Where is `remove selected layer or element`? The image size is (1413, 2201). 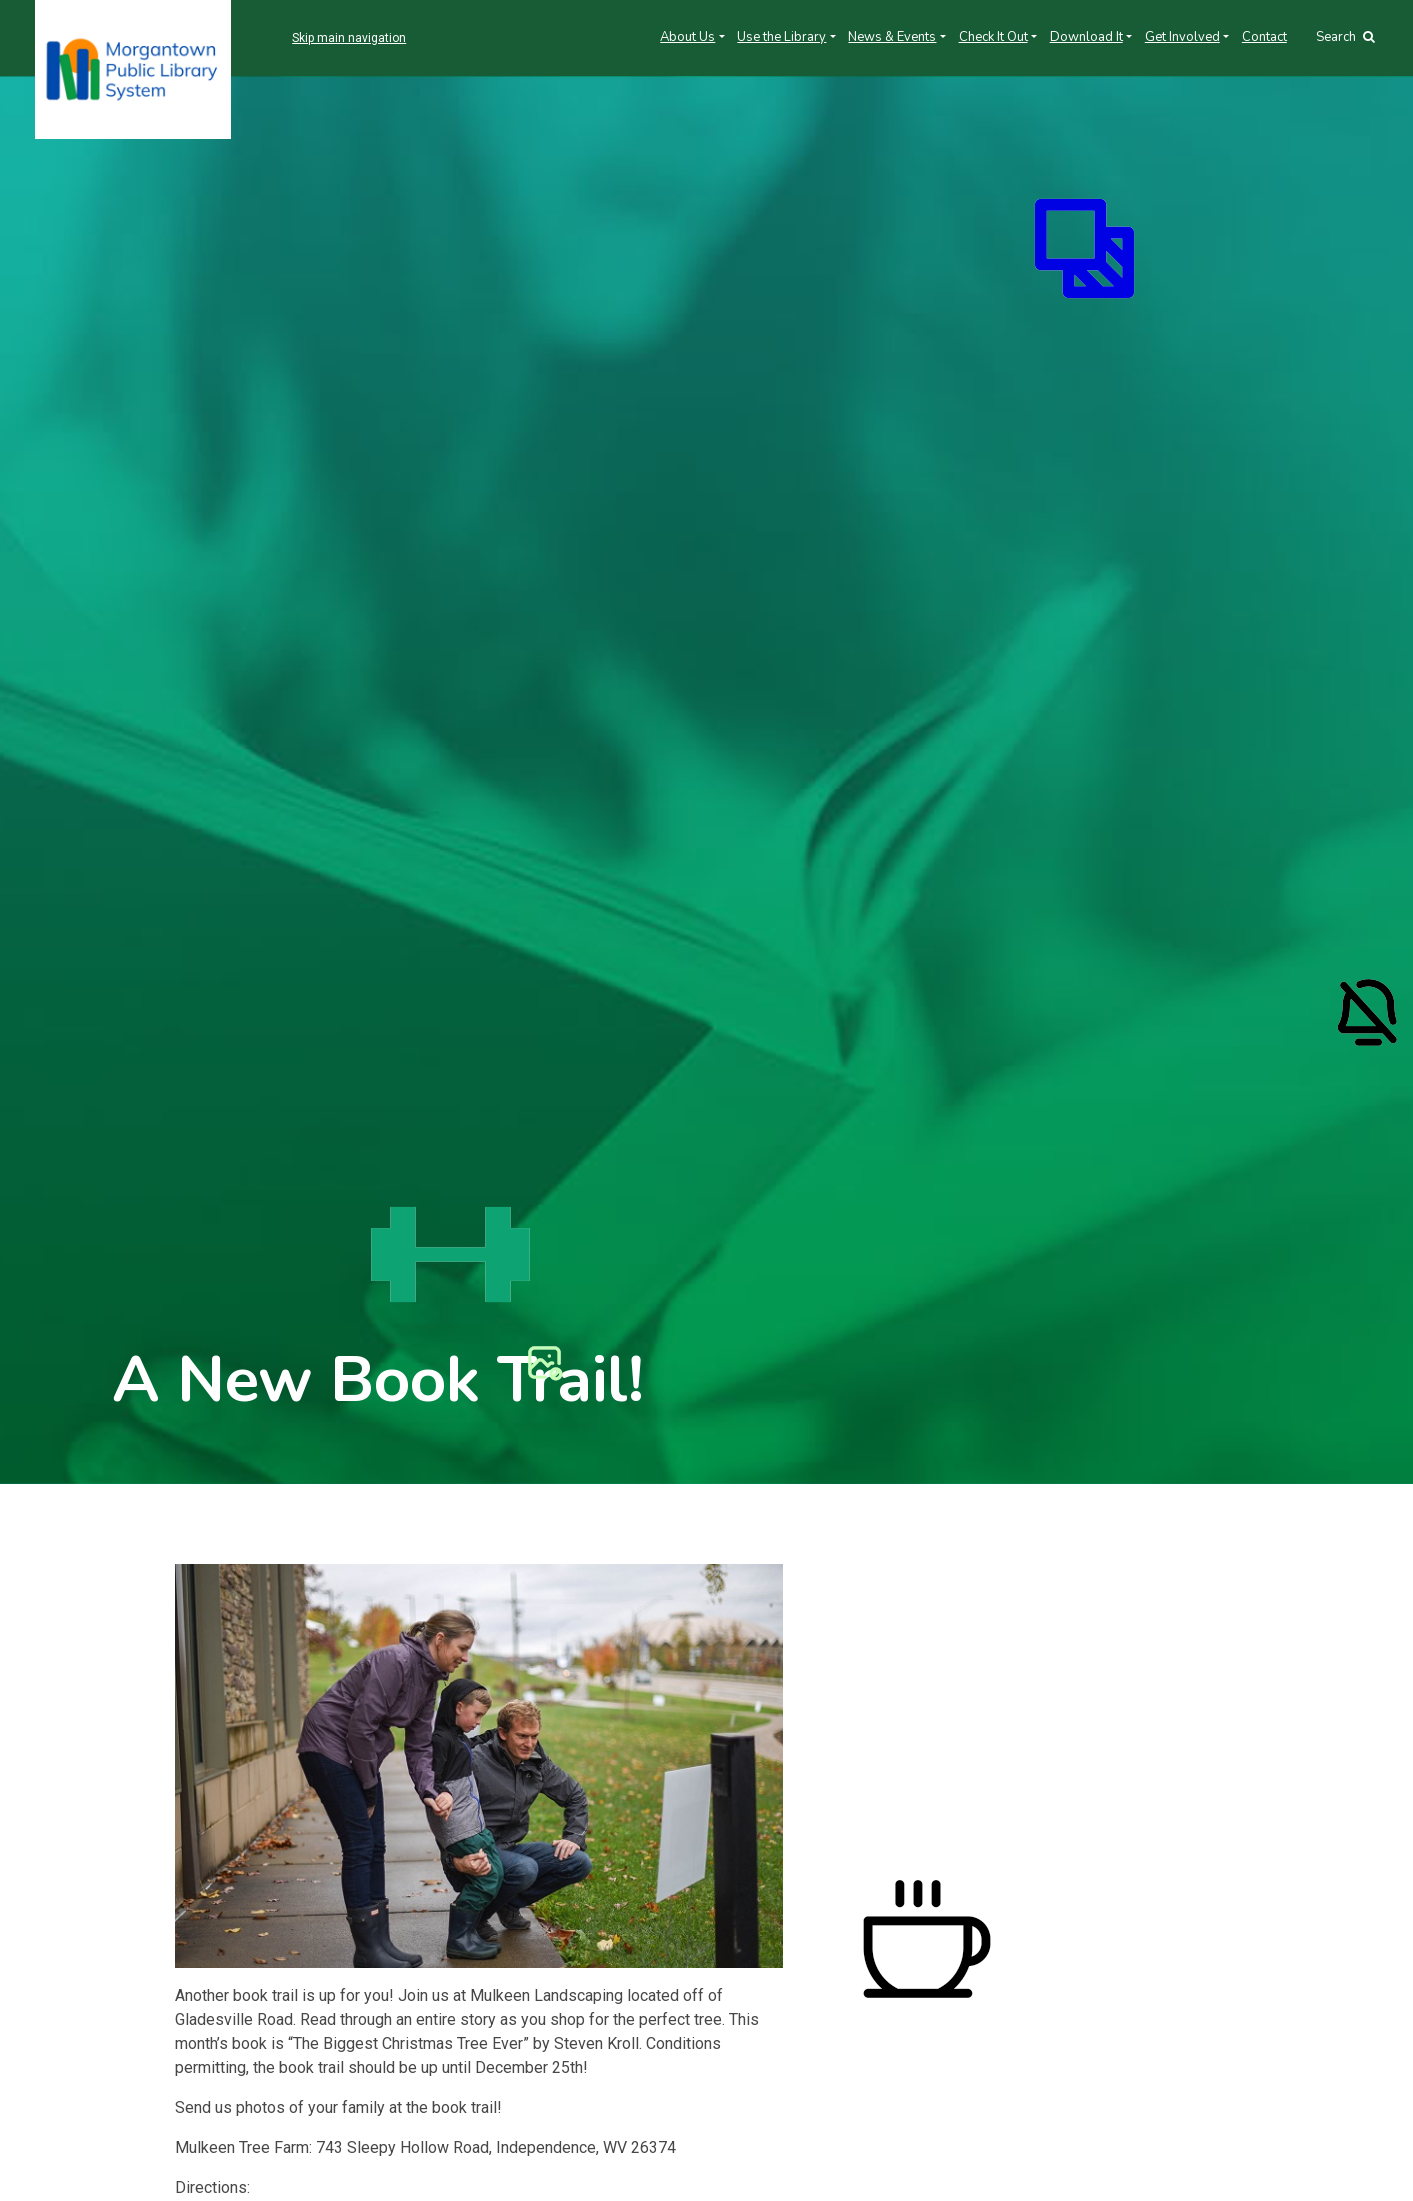
remove selected layer or element is located at coordinates (1084, 248).